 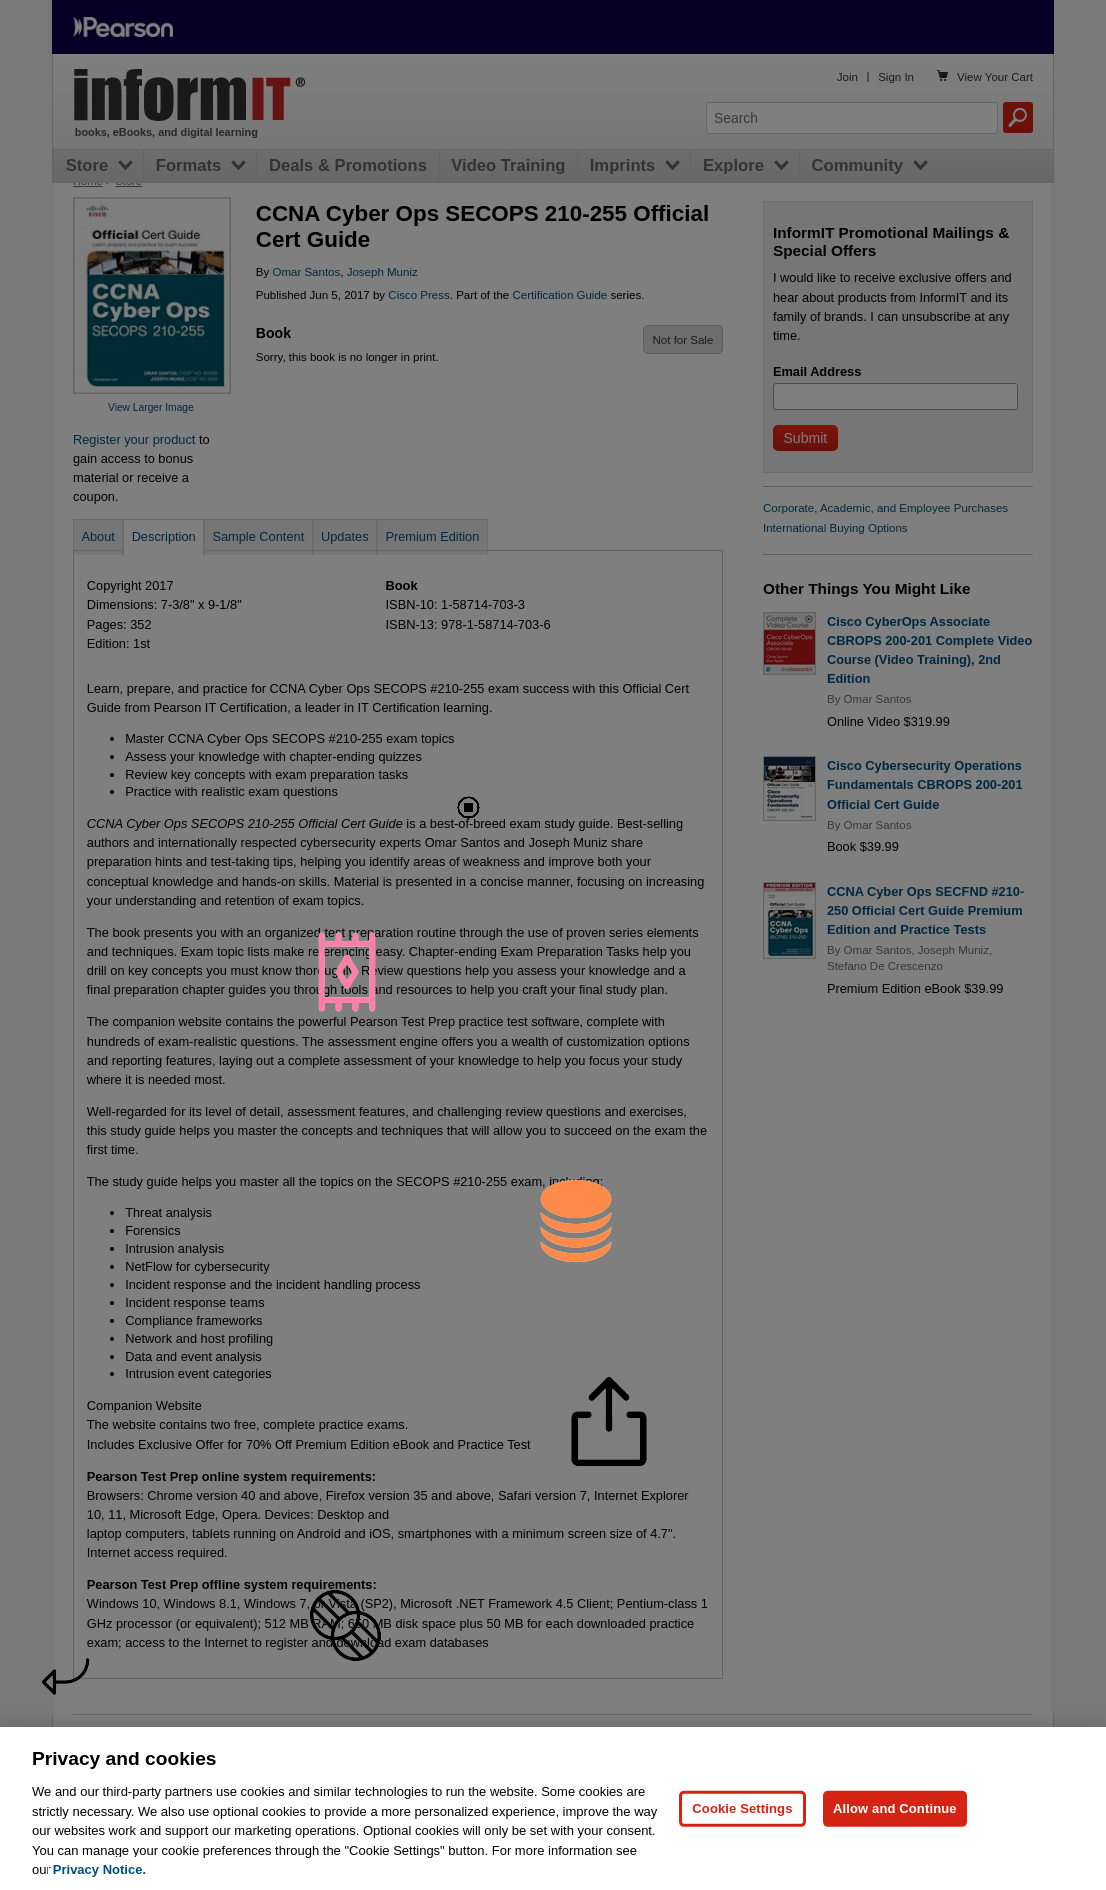 I want to click on view rug or carpet options, so click(x=347, y=972).